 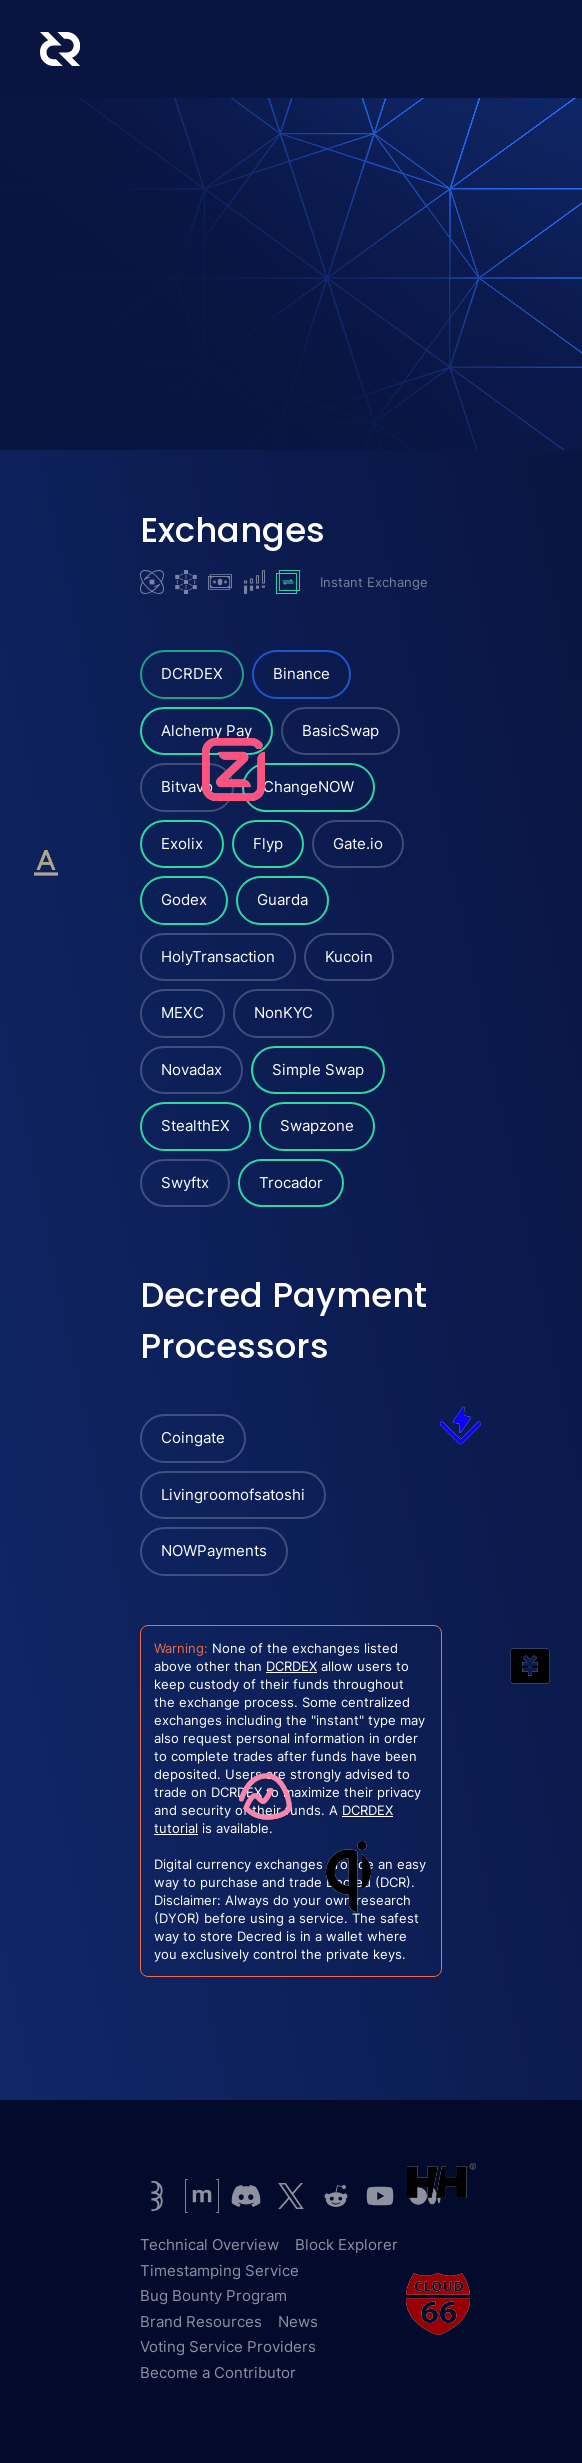 What do you see at coordinates (460, 1425) in the screenshot?
I see `vitest testing framework logo` at bounding box center [460, 1425].